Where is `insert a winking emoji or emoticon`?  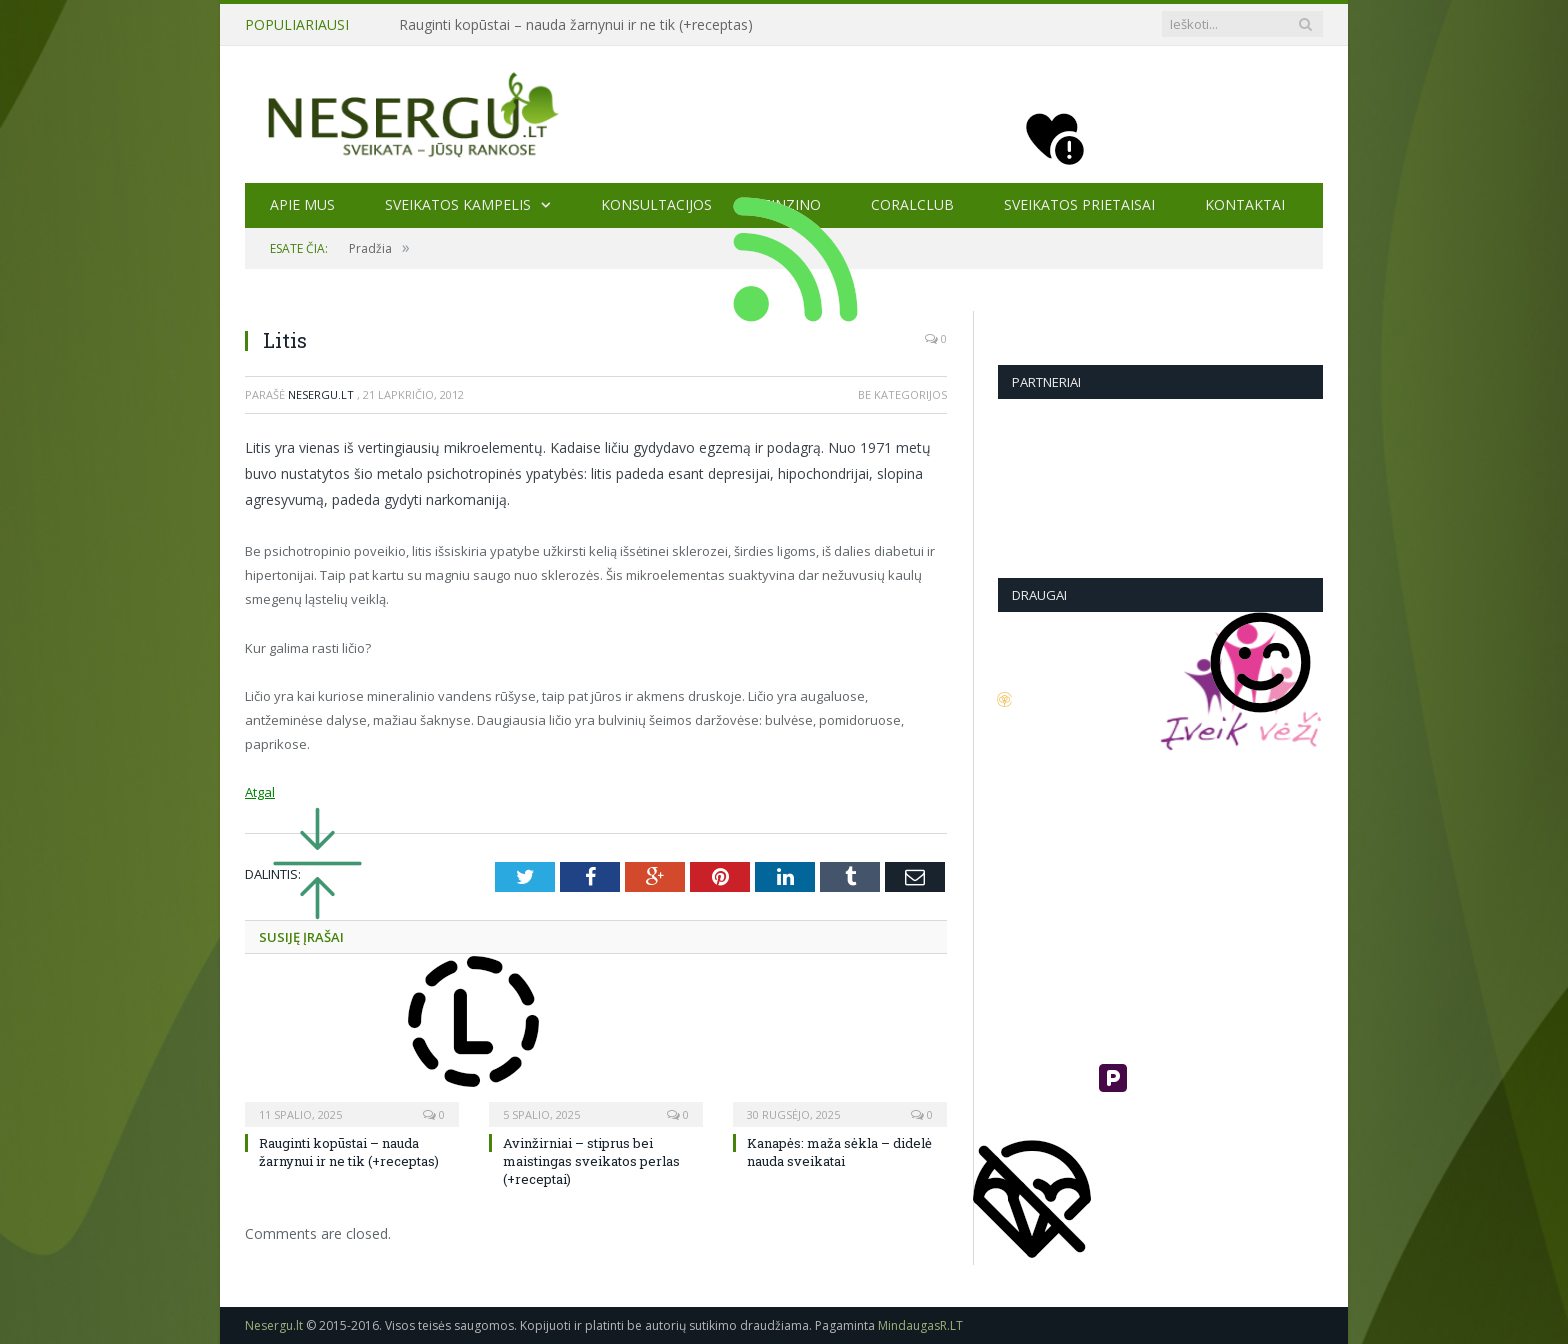
insert a winking emoji or emoticon is located at coordinates (1260, 662).